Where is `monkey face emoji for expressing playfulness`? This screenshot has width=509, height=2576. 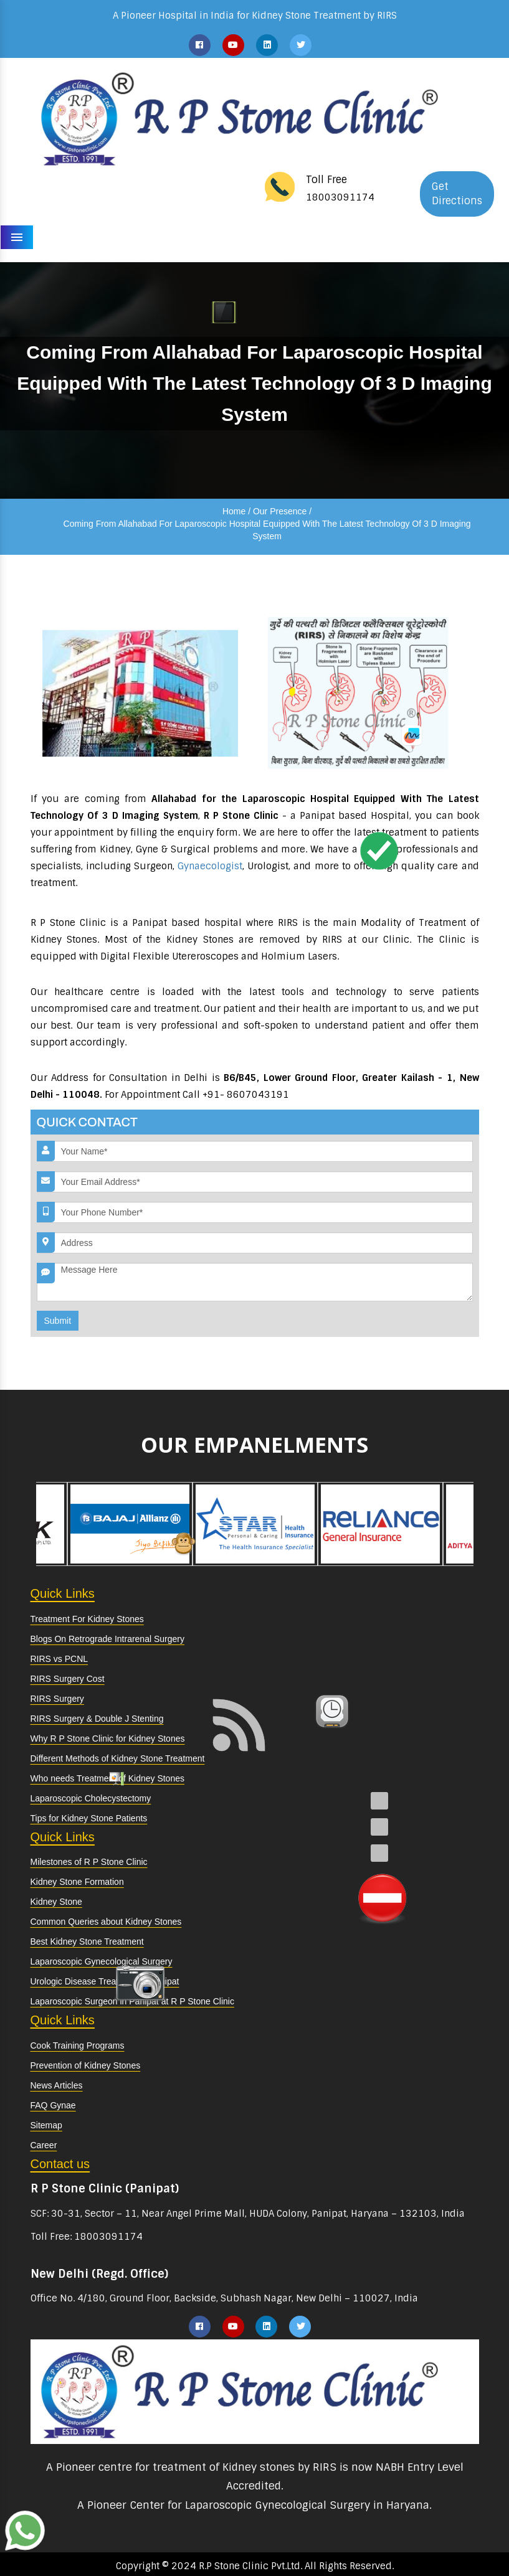
monkey face emoji for expressing playfulness is located at coordinates (183, 1543).